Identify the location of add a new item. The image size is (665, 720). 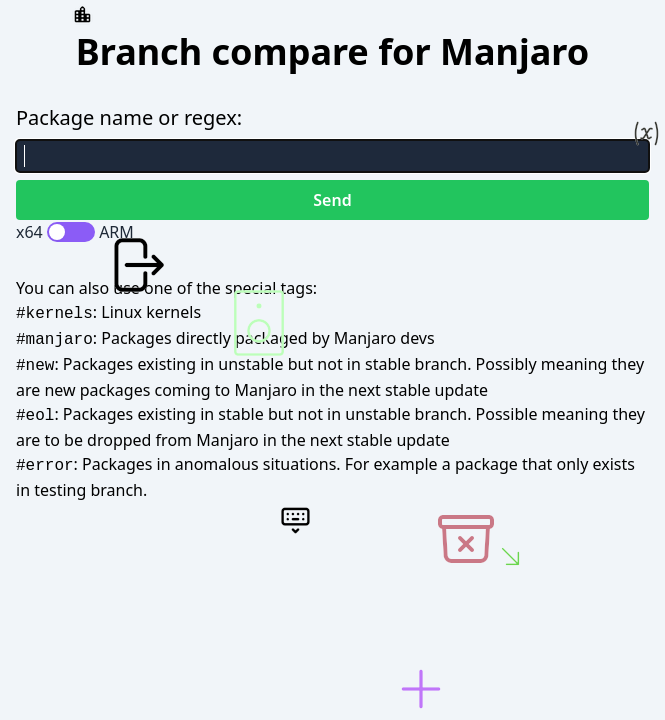
(421, 689).